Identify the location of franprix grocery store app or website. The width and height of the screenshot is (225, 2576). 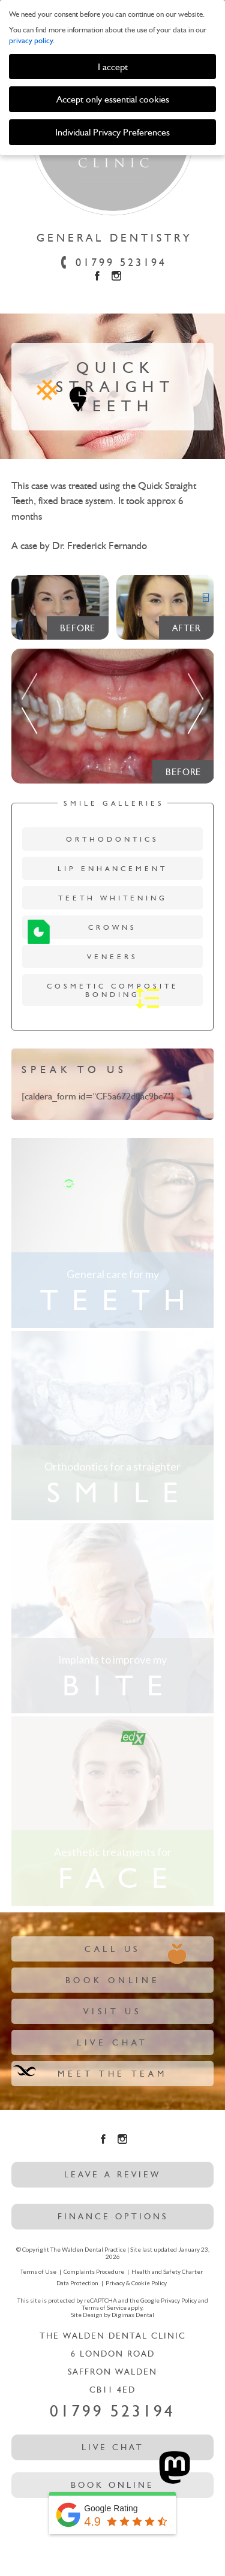
(177, 1954).